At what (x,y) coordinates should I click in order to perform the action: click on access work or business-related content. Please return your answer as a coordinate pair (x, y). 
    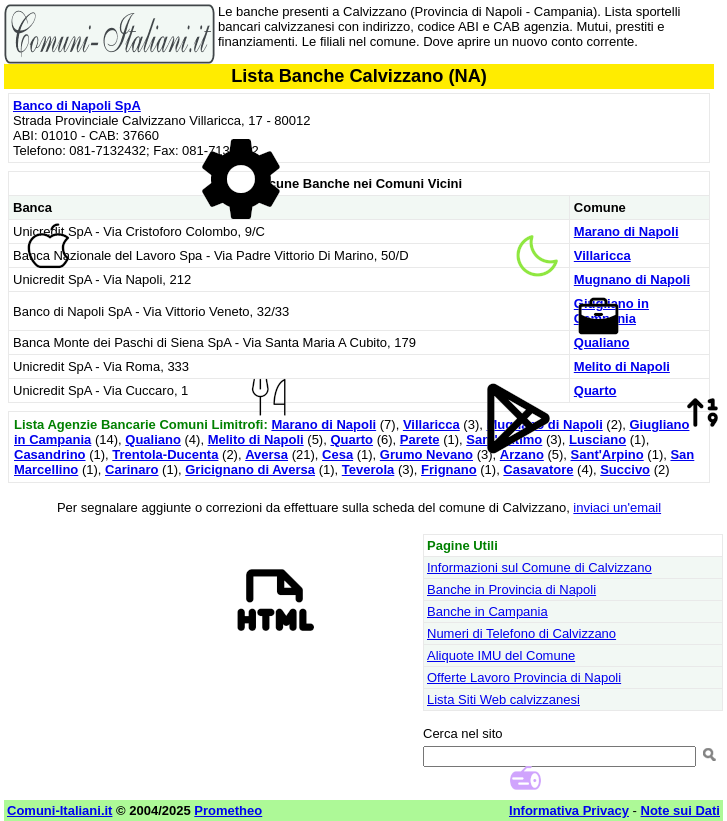
    Looking at the image, I should click on (598, 317).